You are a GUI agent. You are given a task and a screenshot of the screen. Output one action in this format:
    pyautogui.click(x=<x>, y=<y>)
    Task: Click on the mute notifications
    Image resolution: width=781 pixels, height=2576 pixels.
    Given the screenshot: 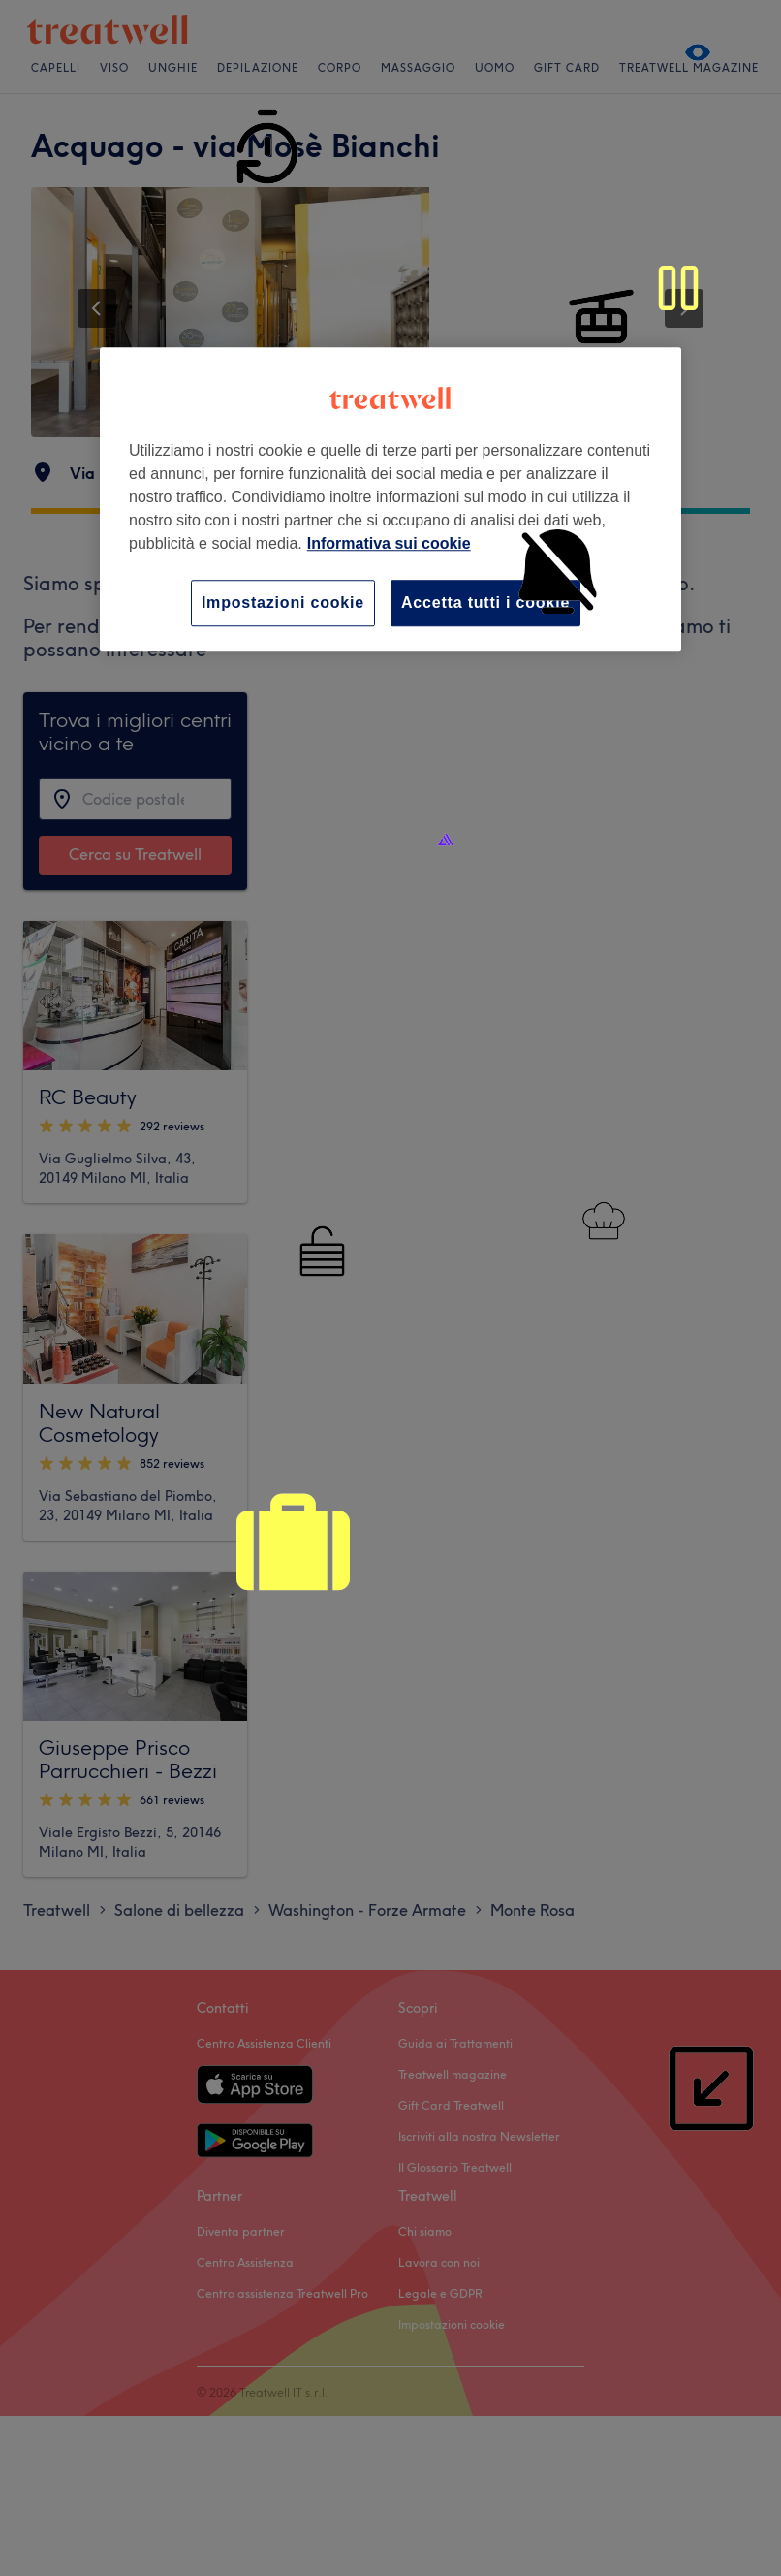 What is the action you would take?
    pyautogui.click(x=557, y=571)
    